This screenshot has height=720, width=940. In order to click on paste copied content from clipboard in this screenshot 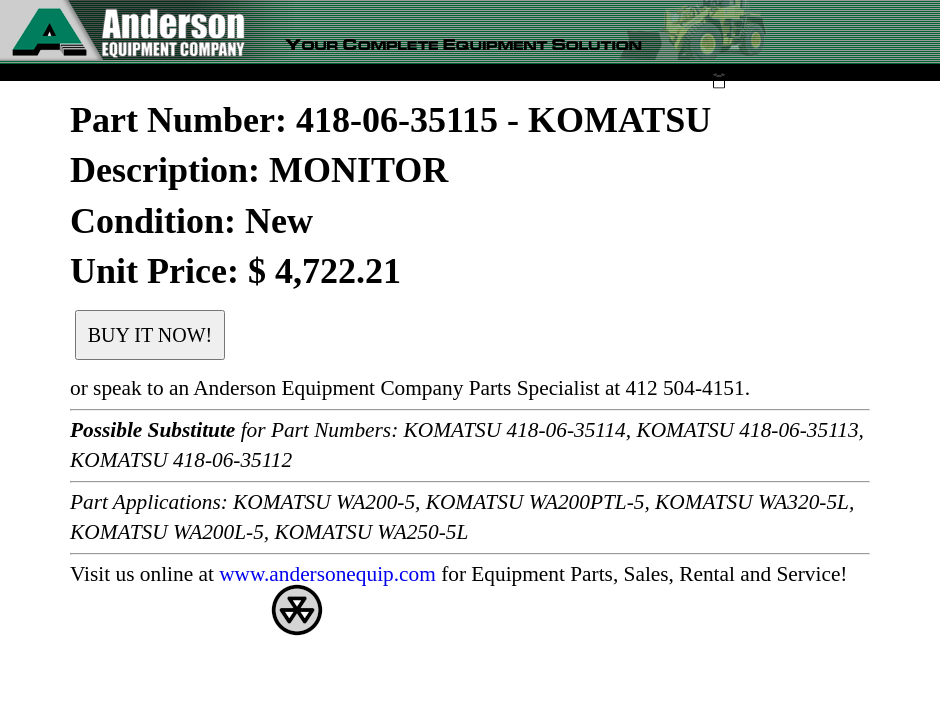, I will do `click(719, 81)`.